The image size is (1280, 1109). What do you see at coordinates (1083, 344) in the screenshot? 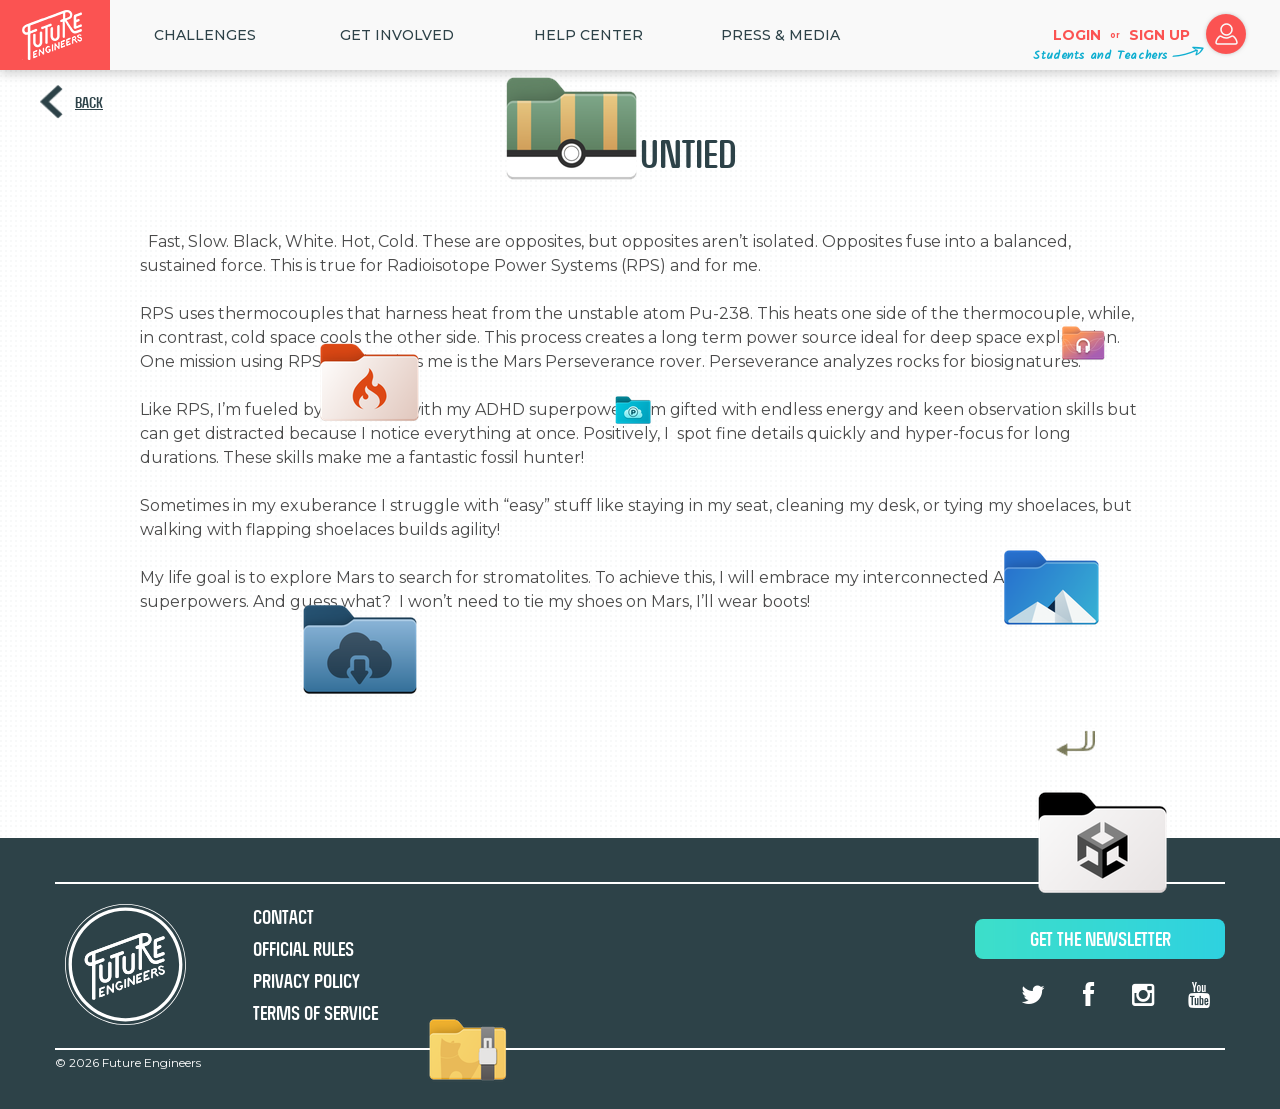
I see `open audacity project files folder` at bounding box center [1083, 344].